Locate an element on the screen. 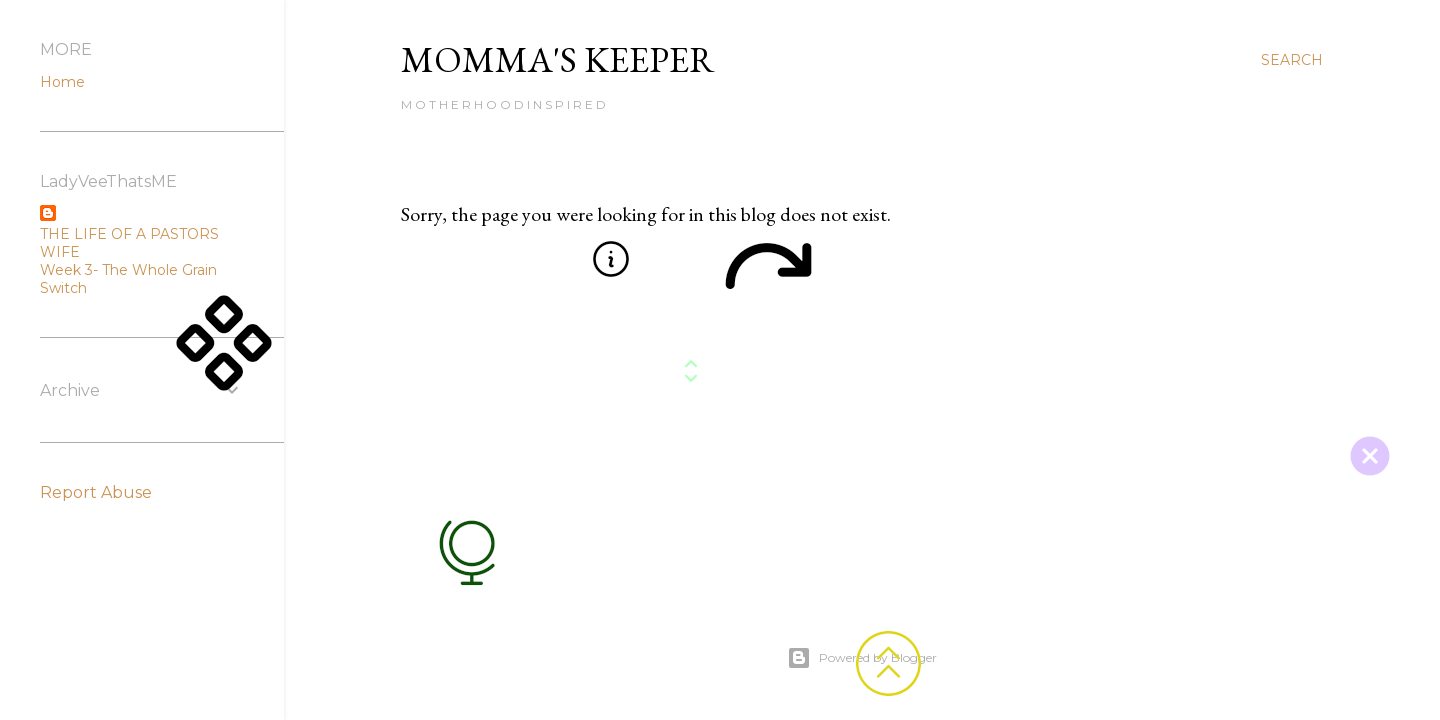 The image size is (1440, 720). expand or collapse a dropdown menu is located at coordinates (691, 371).